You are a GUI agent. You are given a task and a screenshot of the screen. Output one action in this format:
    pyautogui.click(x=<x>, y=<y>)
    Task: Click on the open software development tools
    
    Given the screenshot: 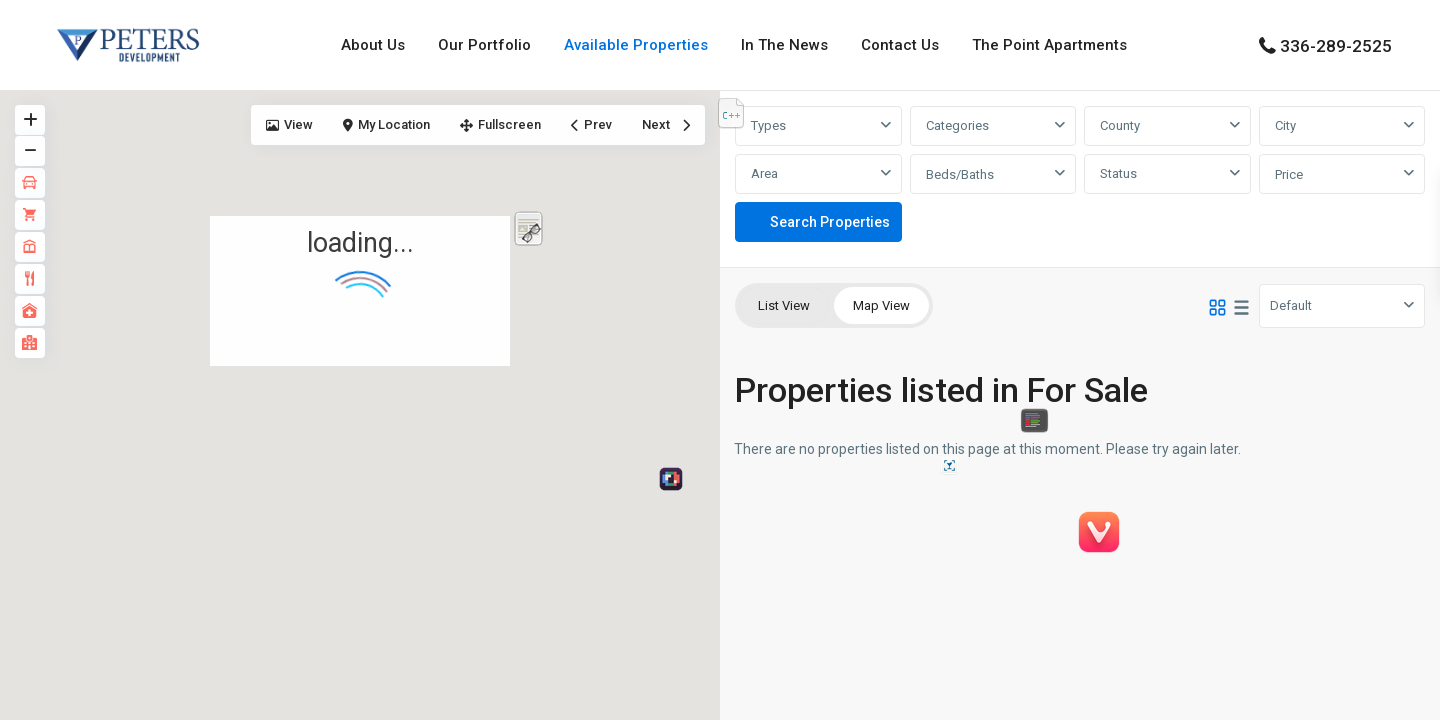 What is the action you would take?
    pyautogui.click(x=1034, y=420)
    